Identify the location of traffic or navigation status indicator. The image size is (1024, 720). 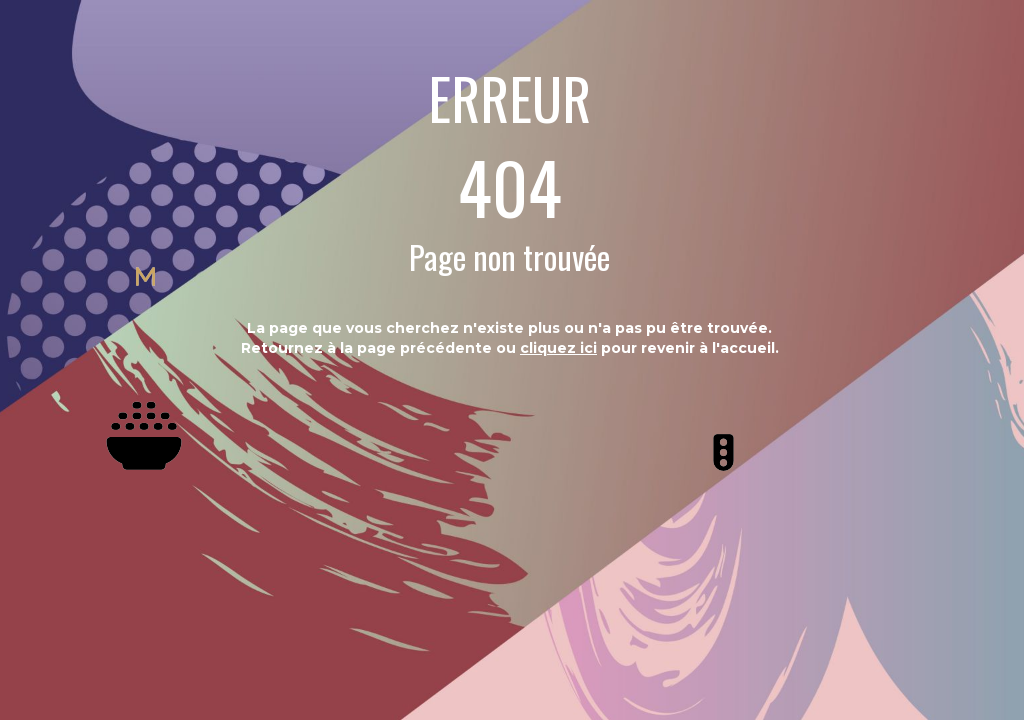
(723, 452).